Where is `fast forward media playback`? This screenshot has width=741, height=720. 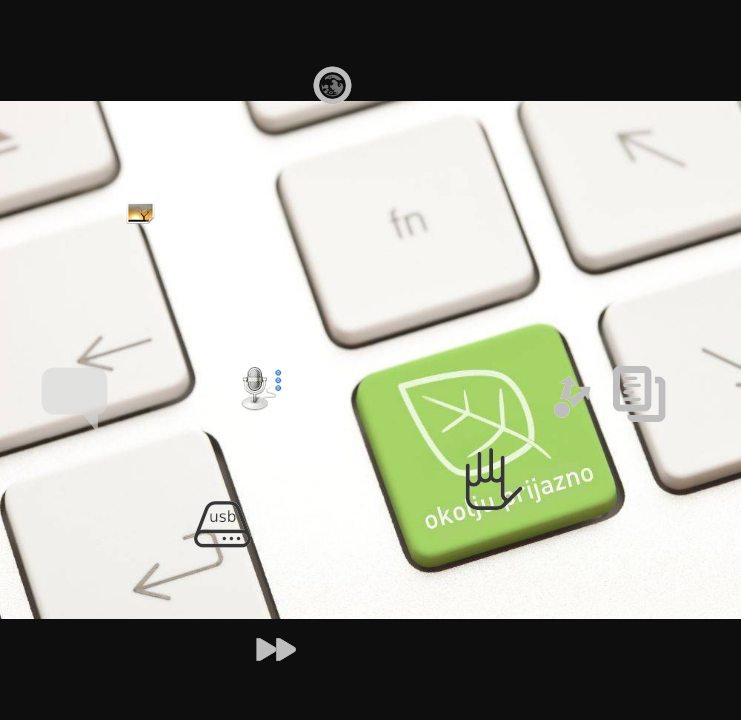
fast forward media playback is located at coordinates (276, 649).